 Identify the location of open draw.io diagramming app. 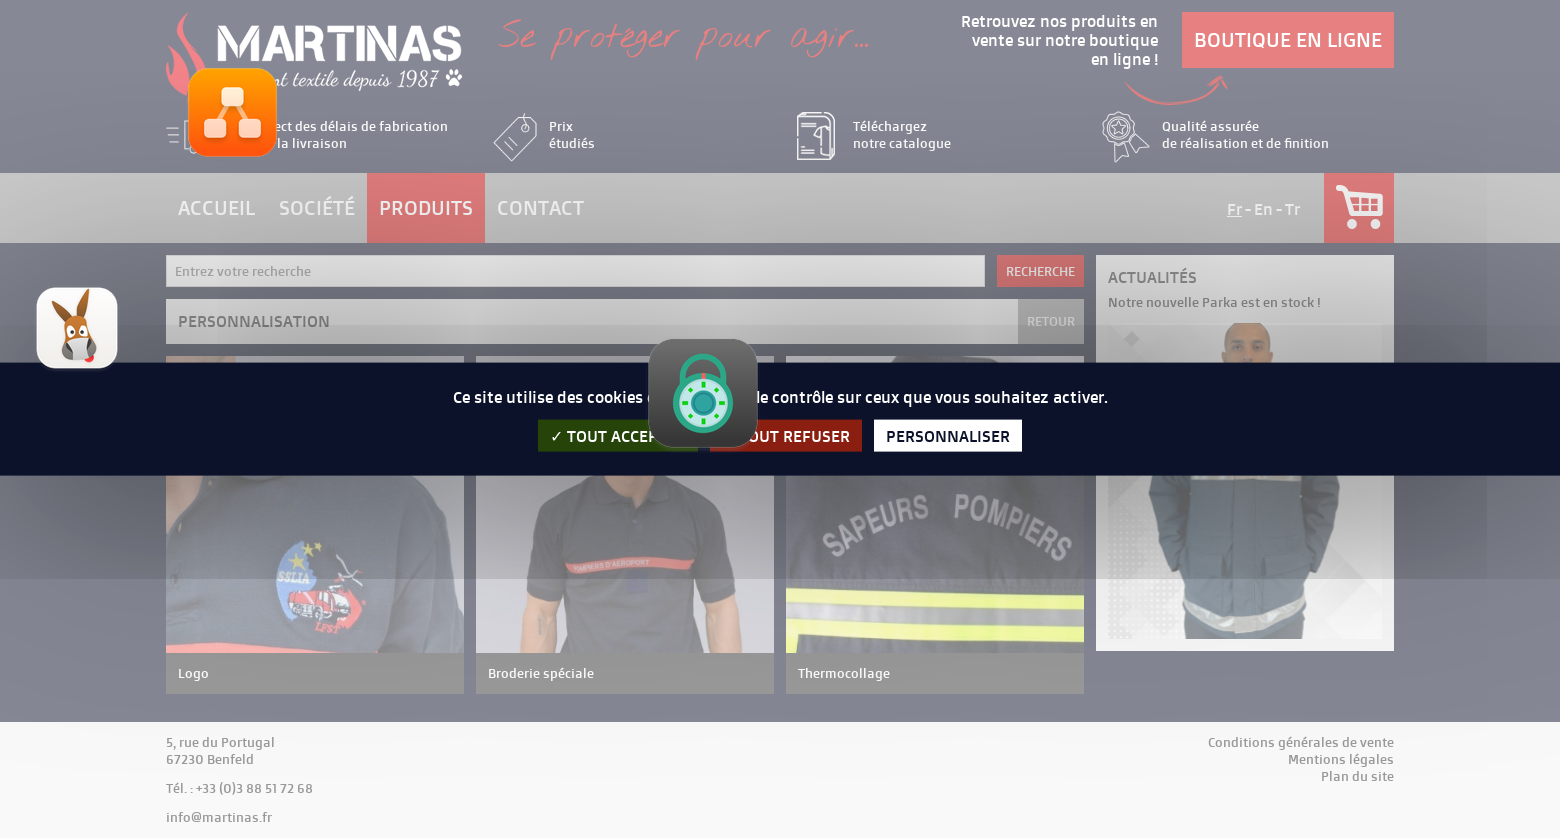
(232, 112).